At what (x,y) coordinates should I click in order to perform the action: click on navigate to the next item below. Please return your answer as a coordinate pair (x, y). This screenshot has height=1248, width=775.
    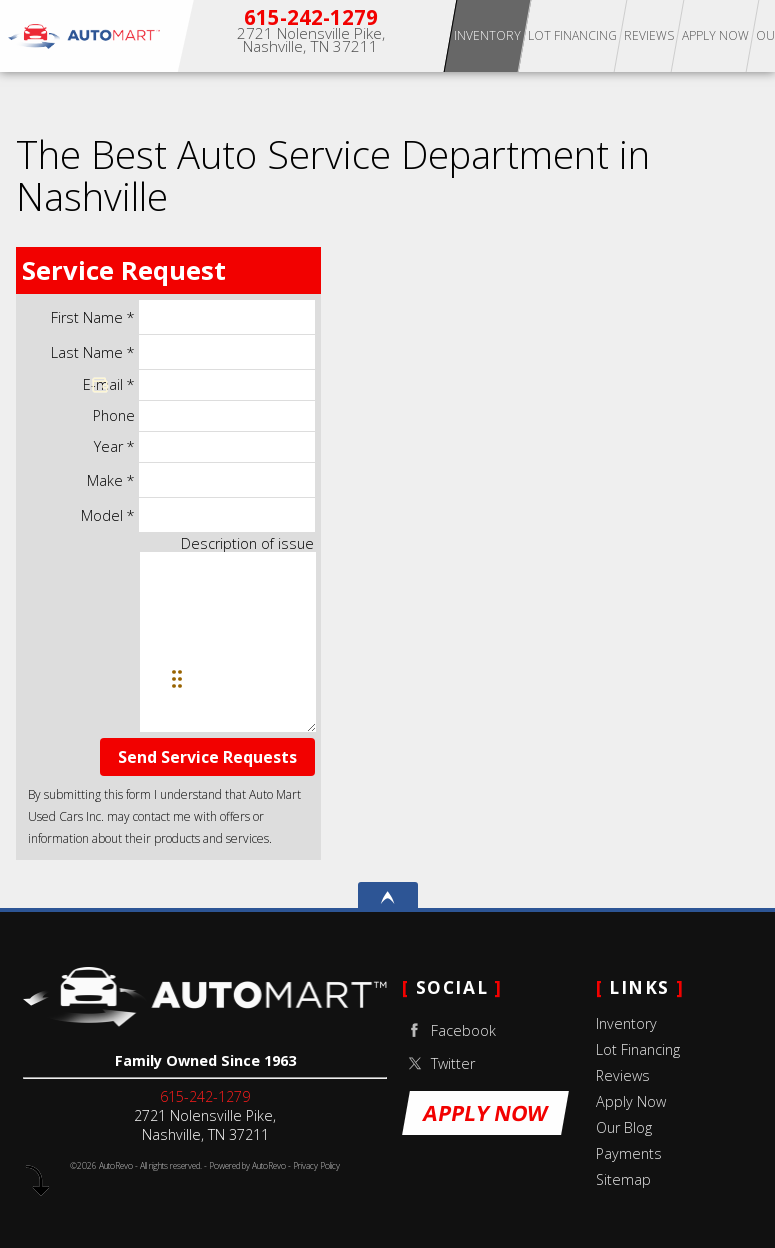
    Looking at the image, I should click on (37, 1180).